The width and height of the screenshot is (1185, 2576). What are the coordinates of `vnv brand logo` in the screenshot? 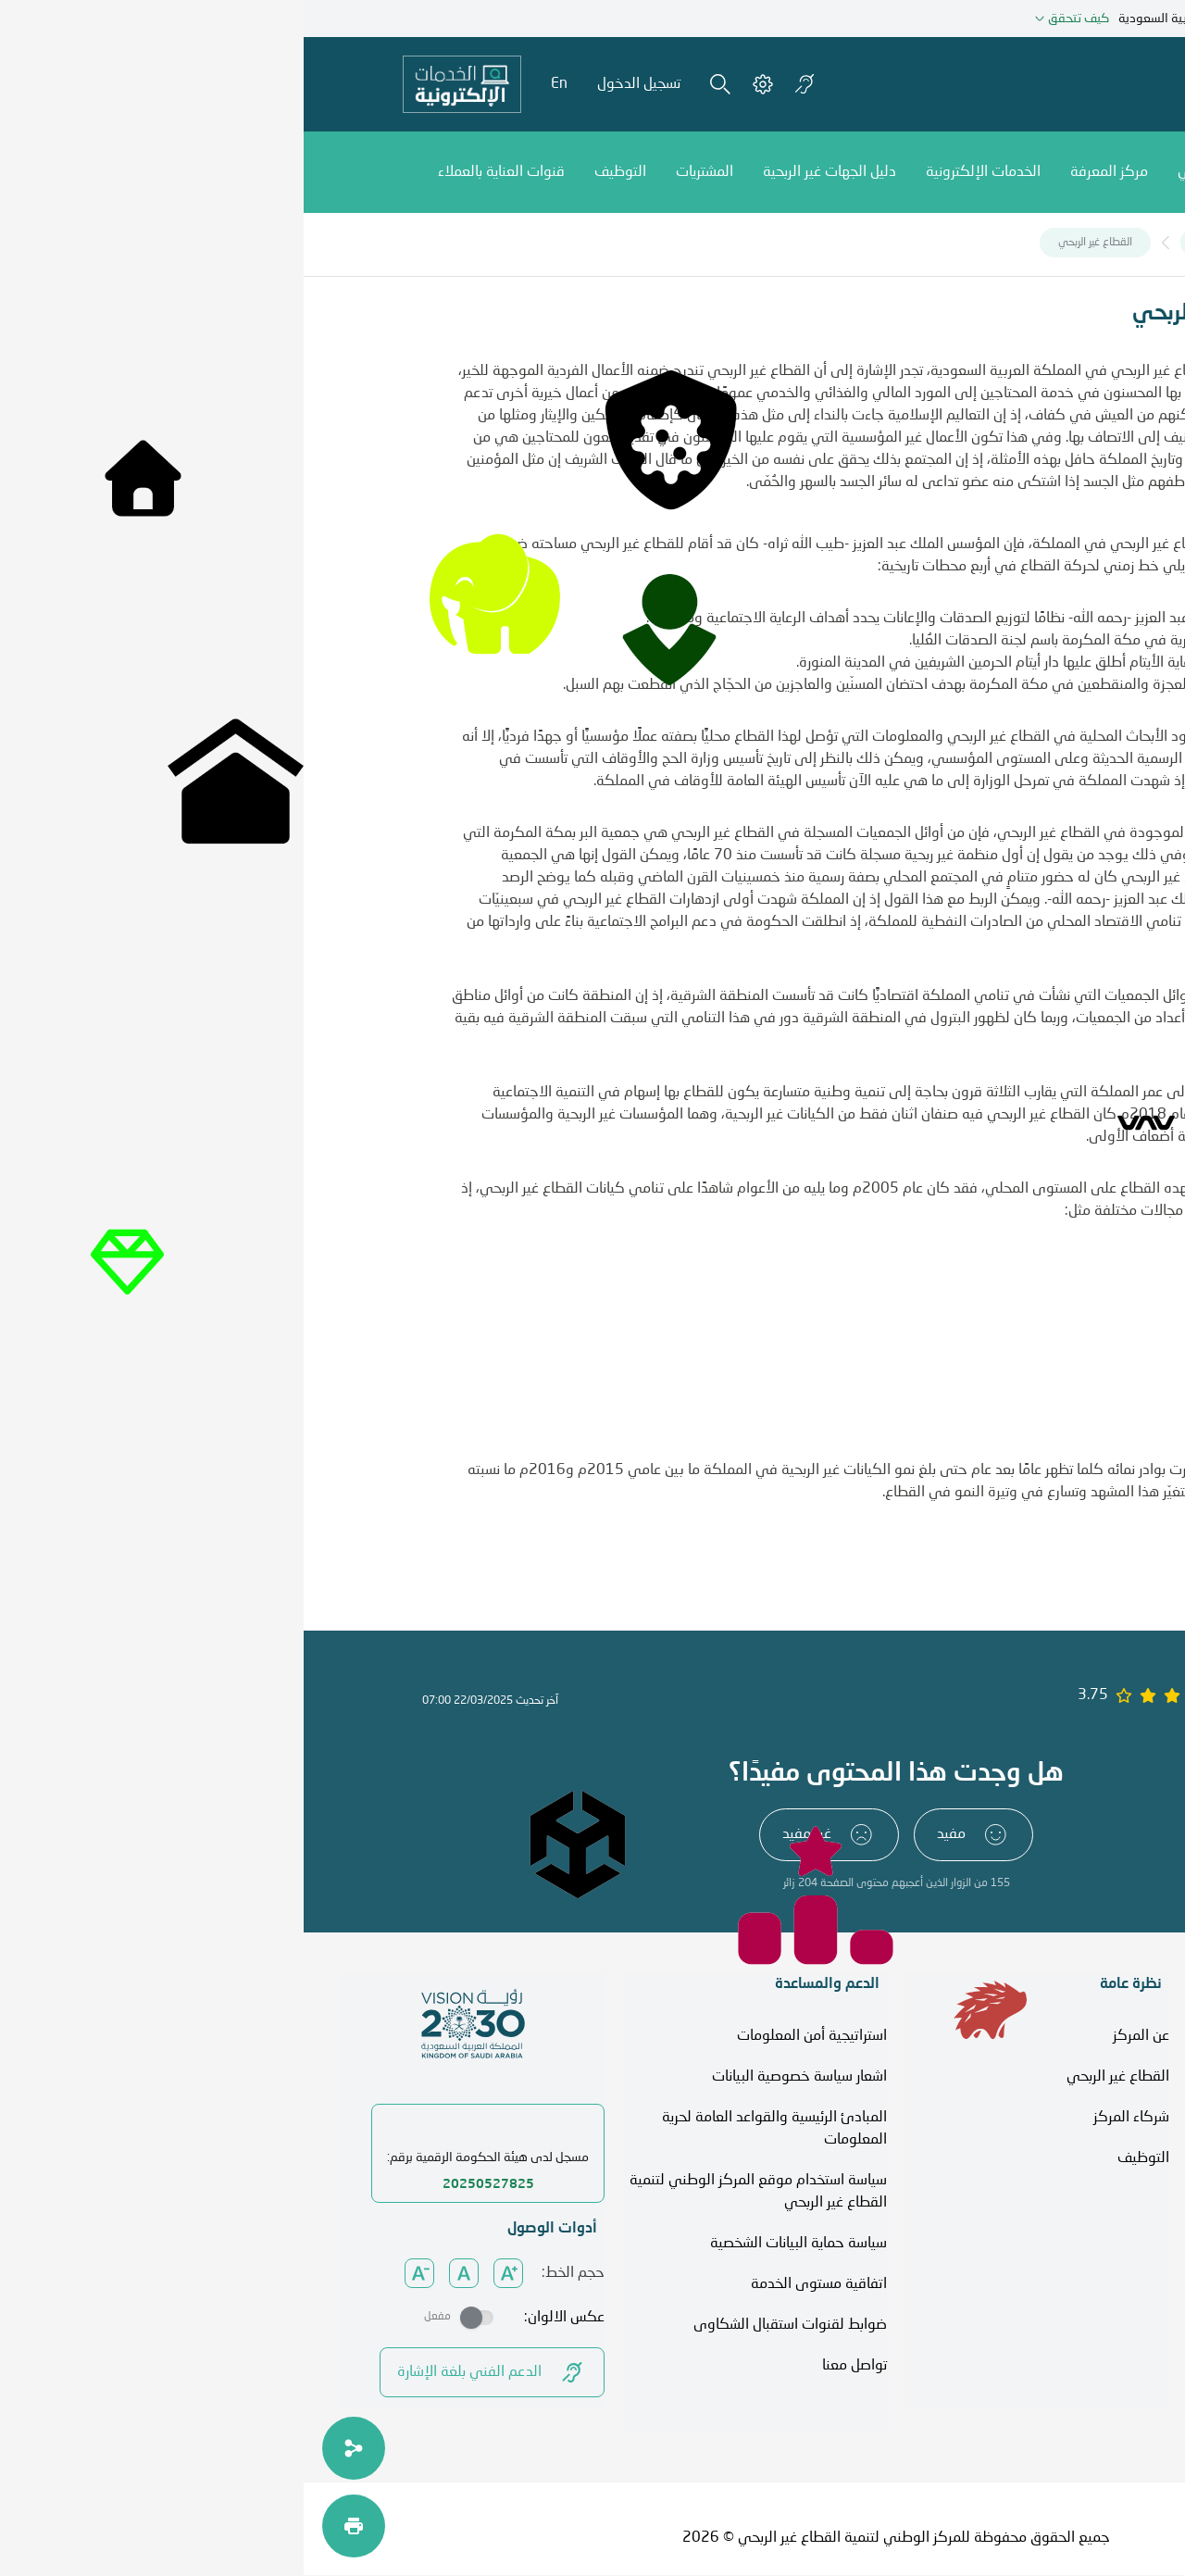 It's located at (1146, 1121).